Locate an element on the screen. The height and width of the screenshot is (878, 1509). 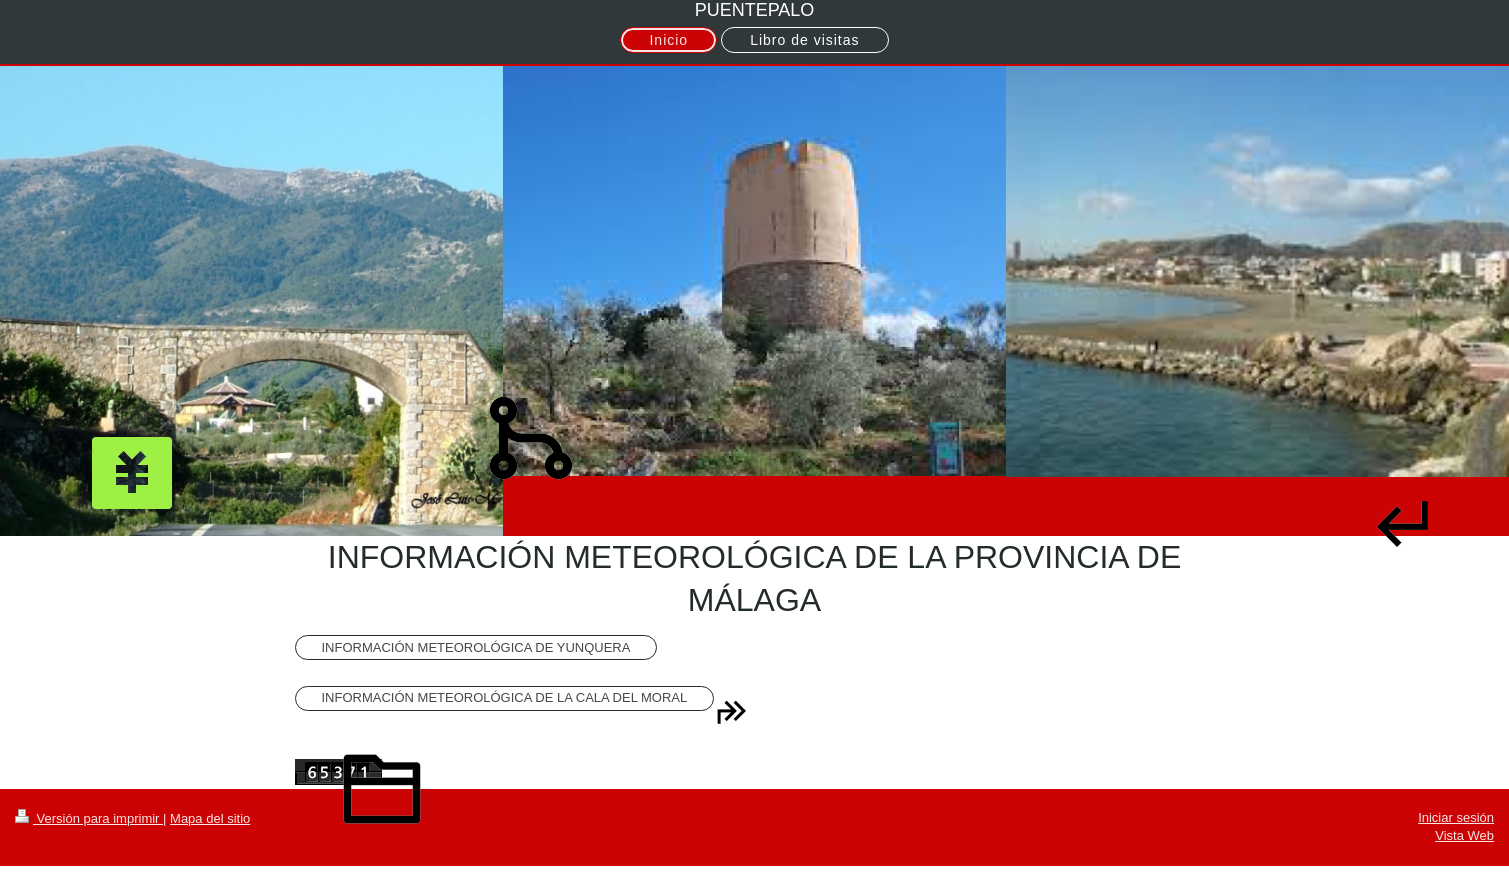
merge branches in a git repository is located at coordinates (531, 438).